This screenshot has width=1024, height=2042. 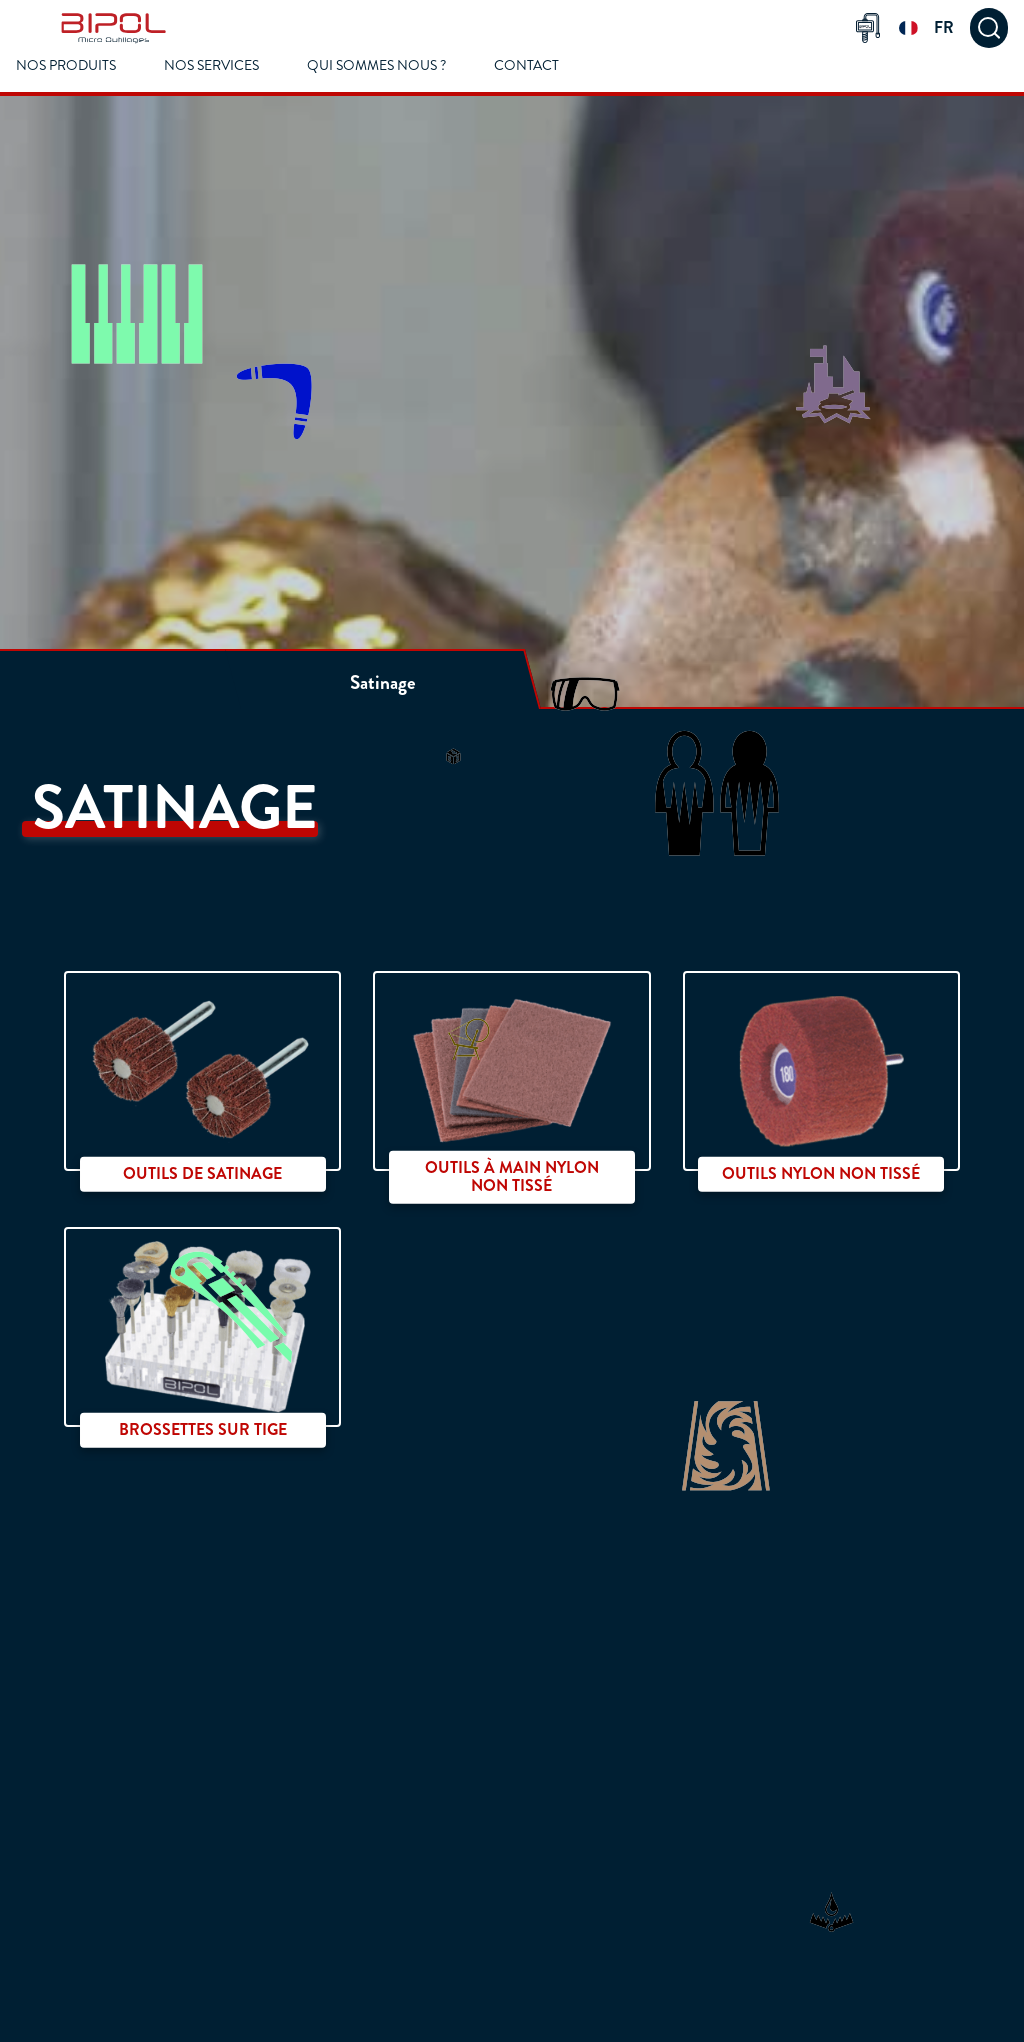 I want to click on enable safety mode or protective settings, so click(x=585, y=694).